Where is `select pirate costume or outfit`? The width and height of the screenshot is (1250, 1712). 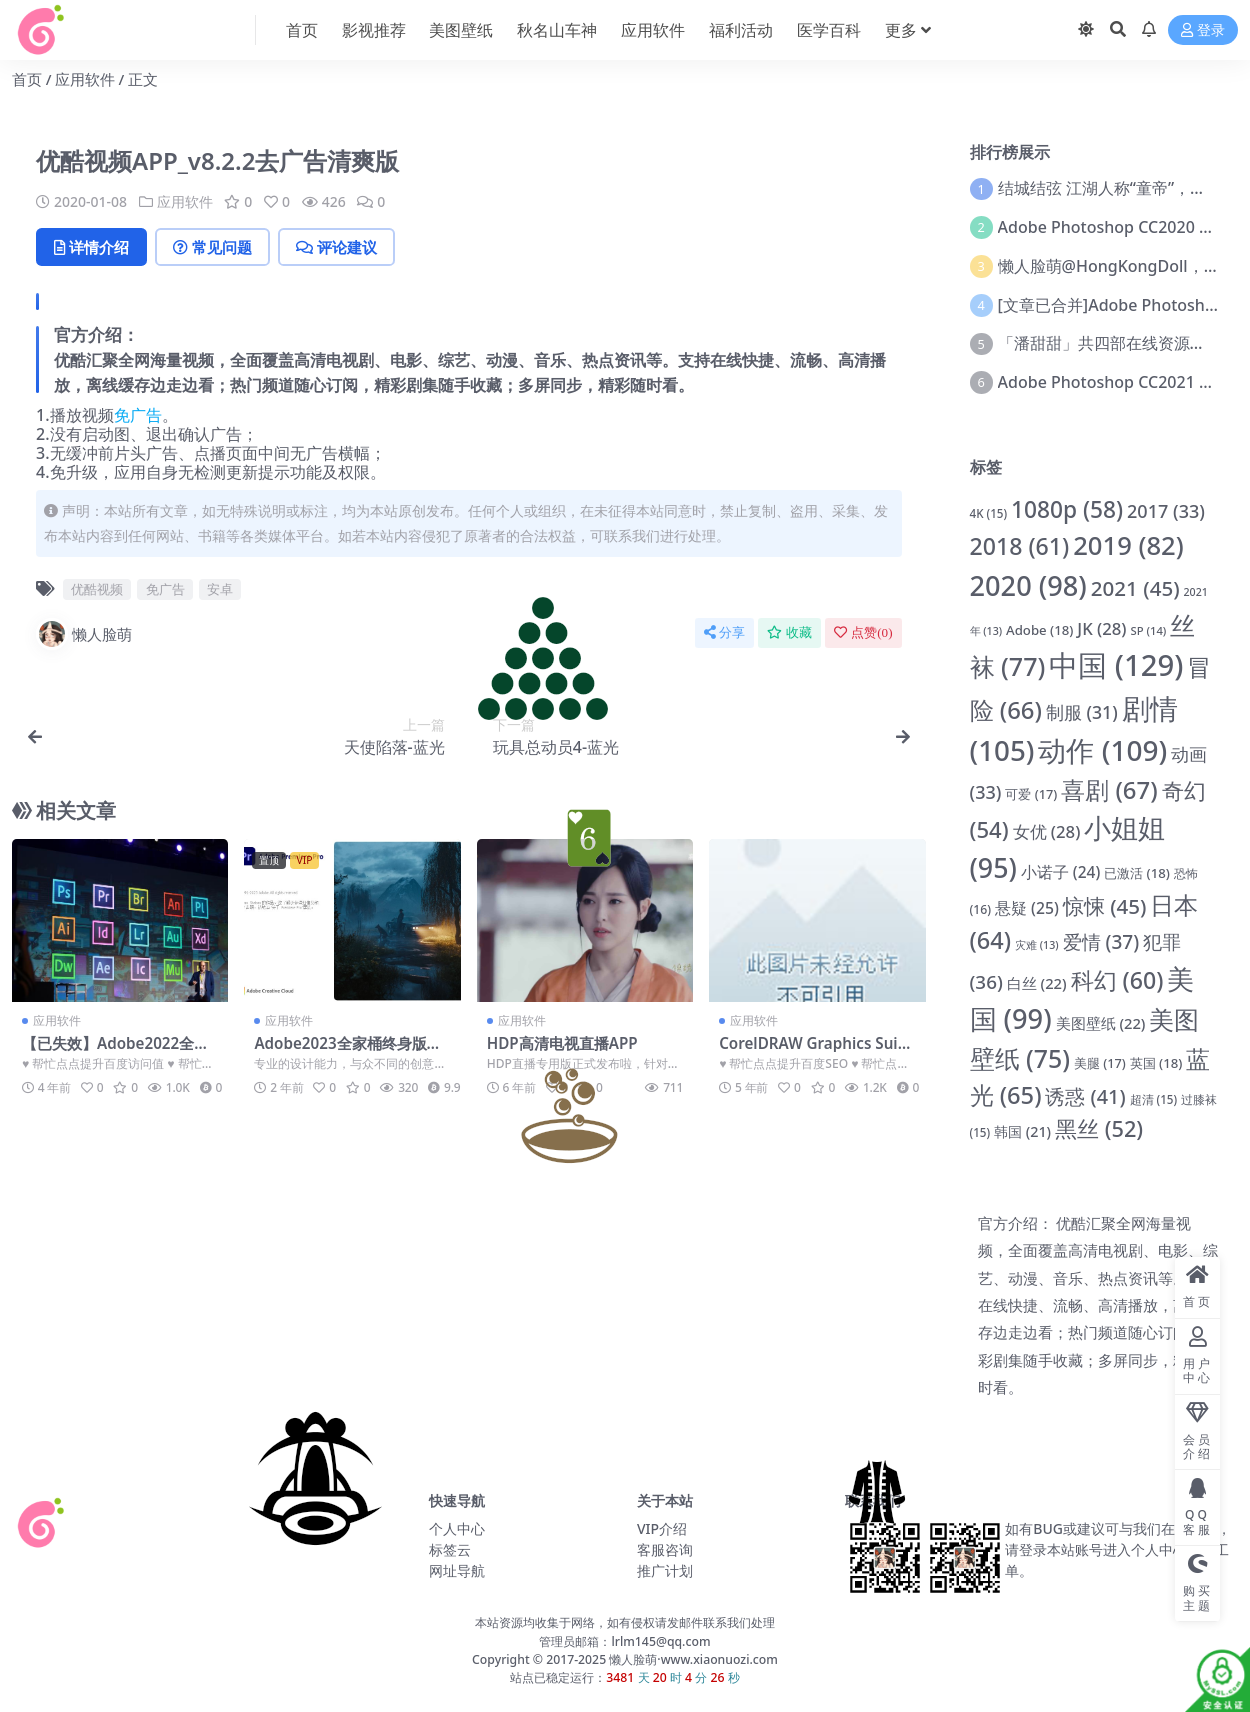 select pirate costume or outfit is located at coordinates (877, 1491).